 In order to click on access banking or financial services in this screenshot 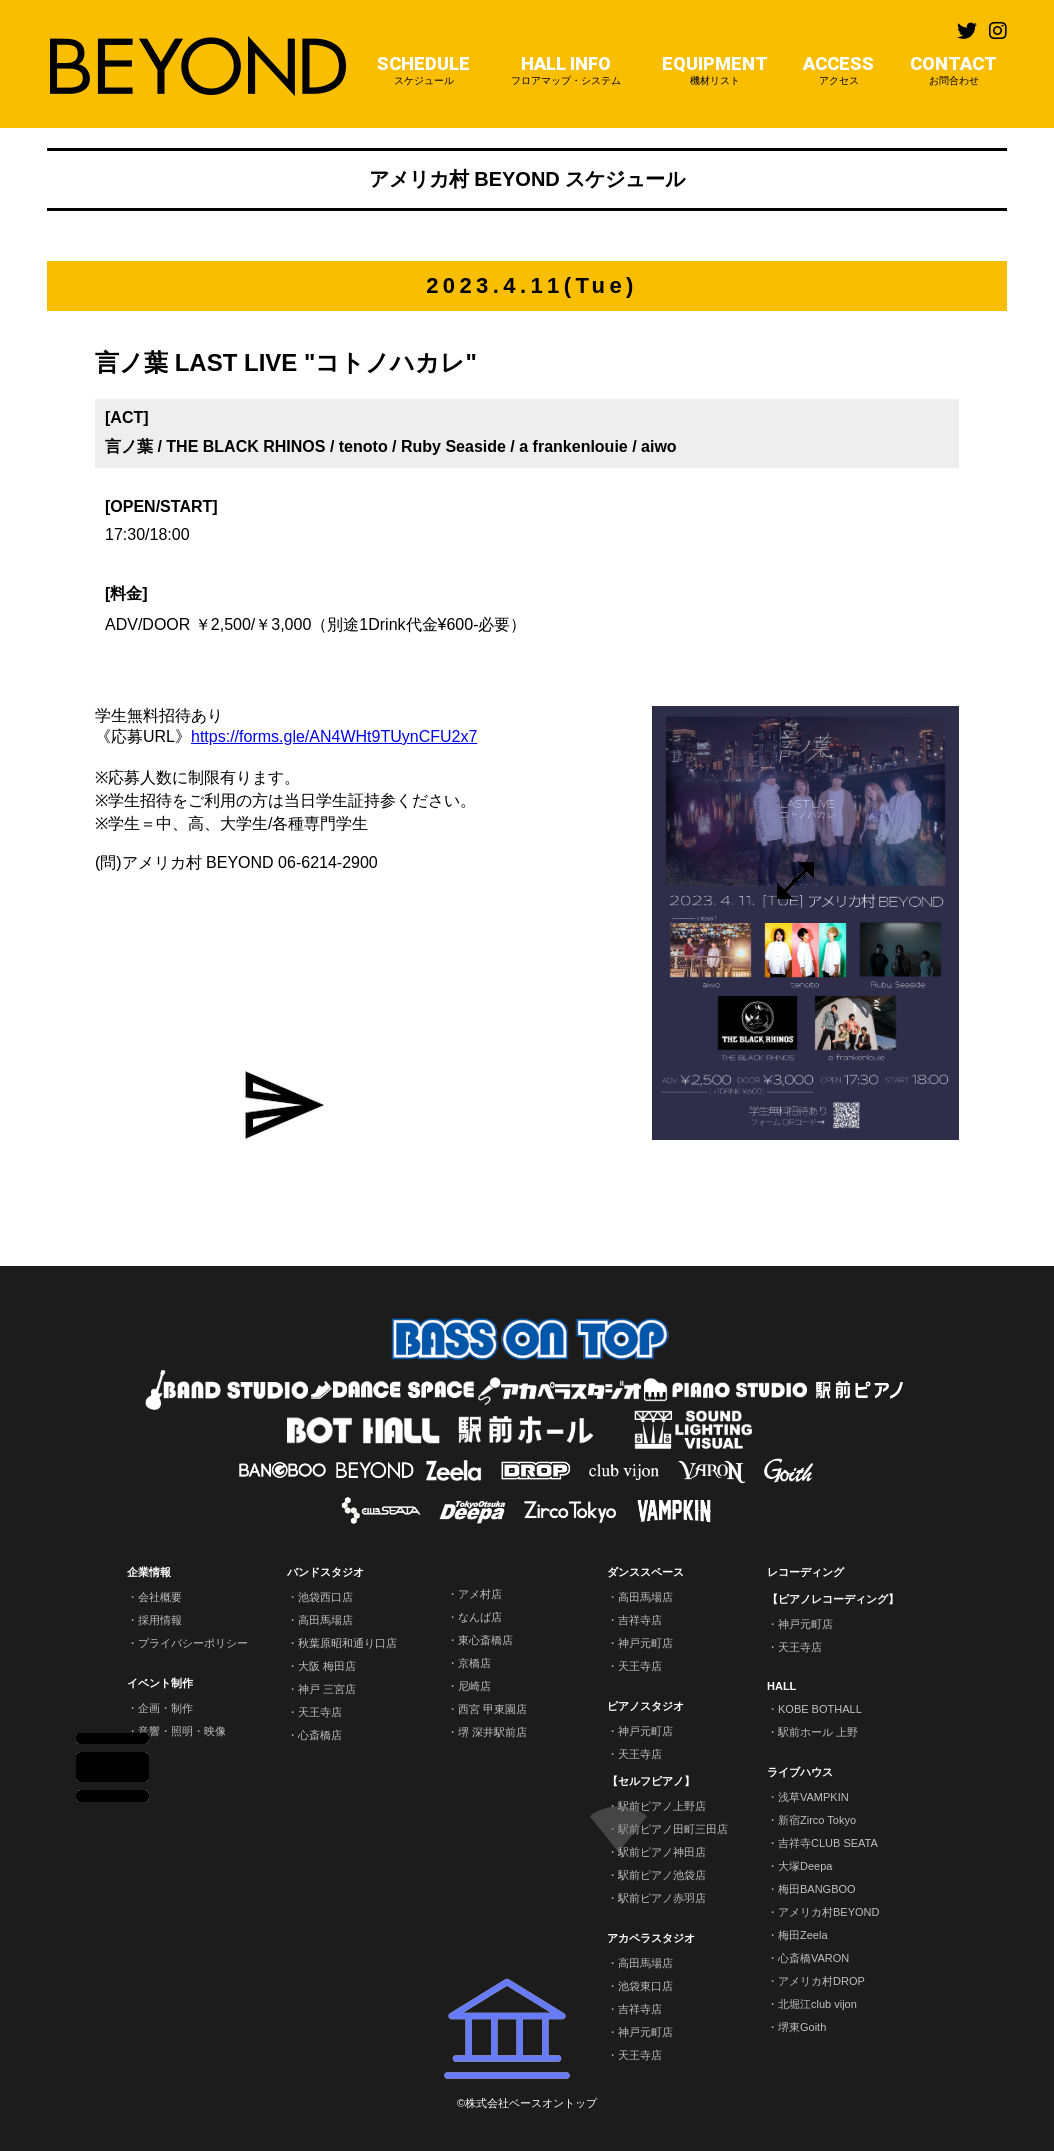, I will do `click(507, 2033)`.